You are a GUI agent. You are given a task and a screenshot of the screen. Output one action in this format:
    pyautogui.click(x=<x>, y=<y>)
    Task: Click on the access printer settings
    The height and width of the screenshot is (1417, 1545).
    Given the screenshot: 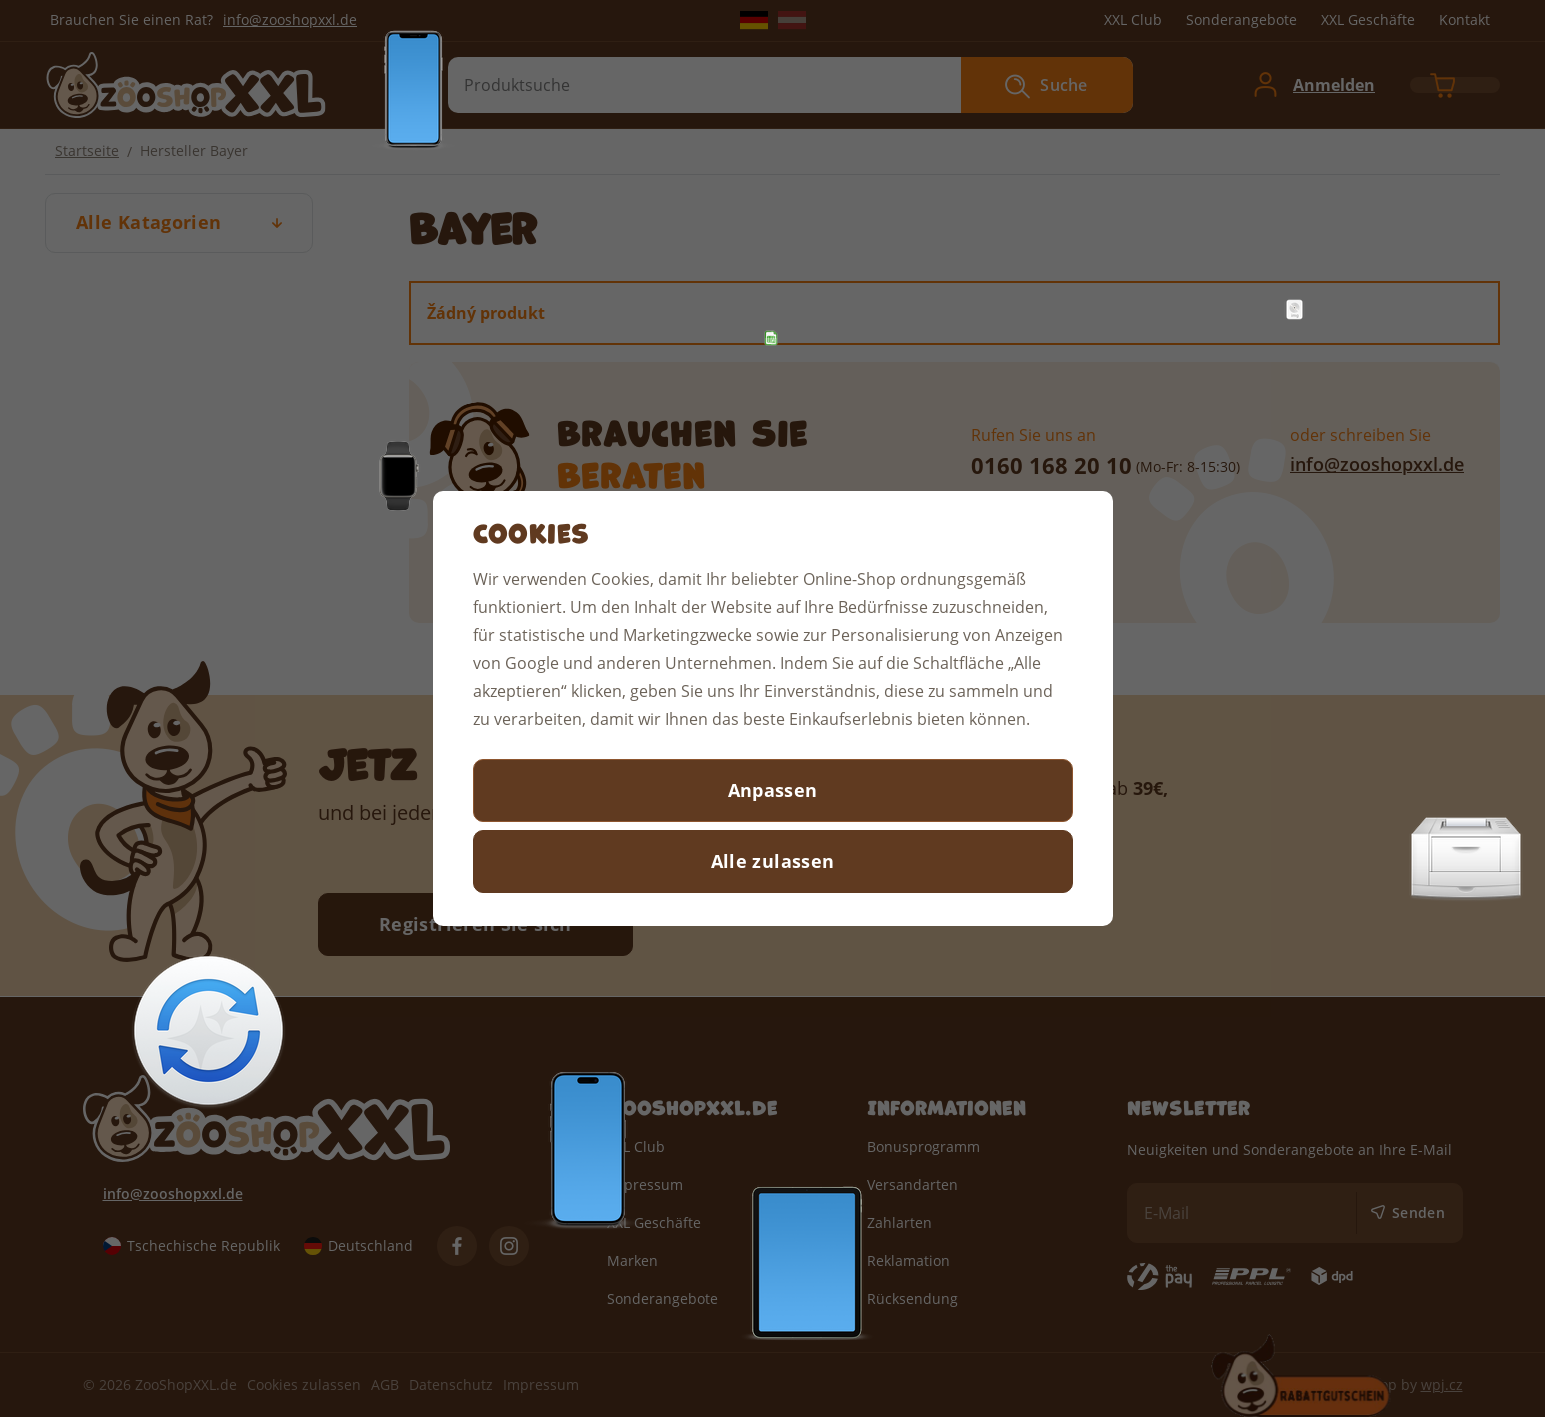 What is the action you would take?
    pyautogui.click(x=1466, y=859)
    